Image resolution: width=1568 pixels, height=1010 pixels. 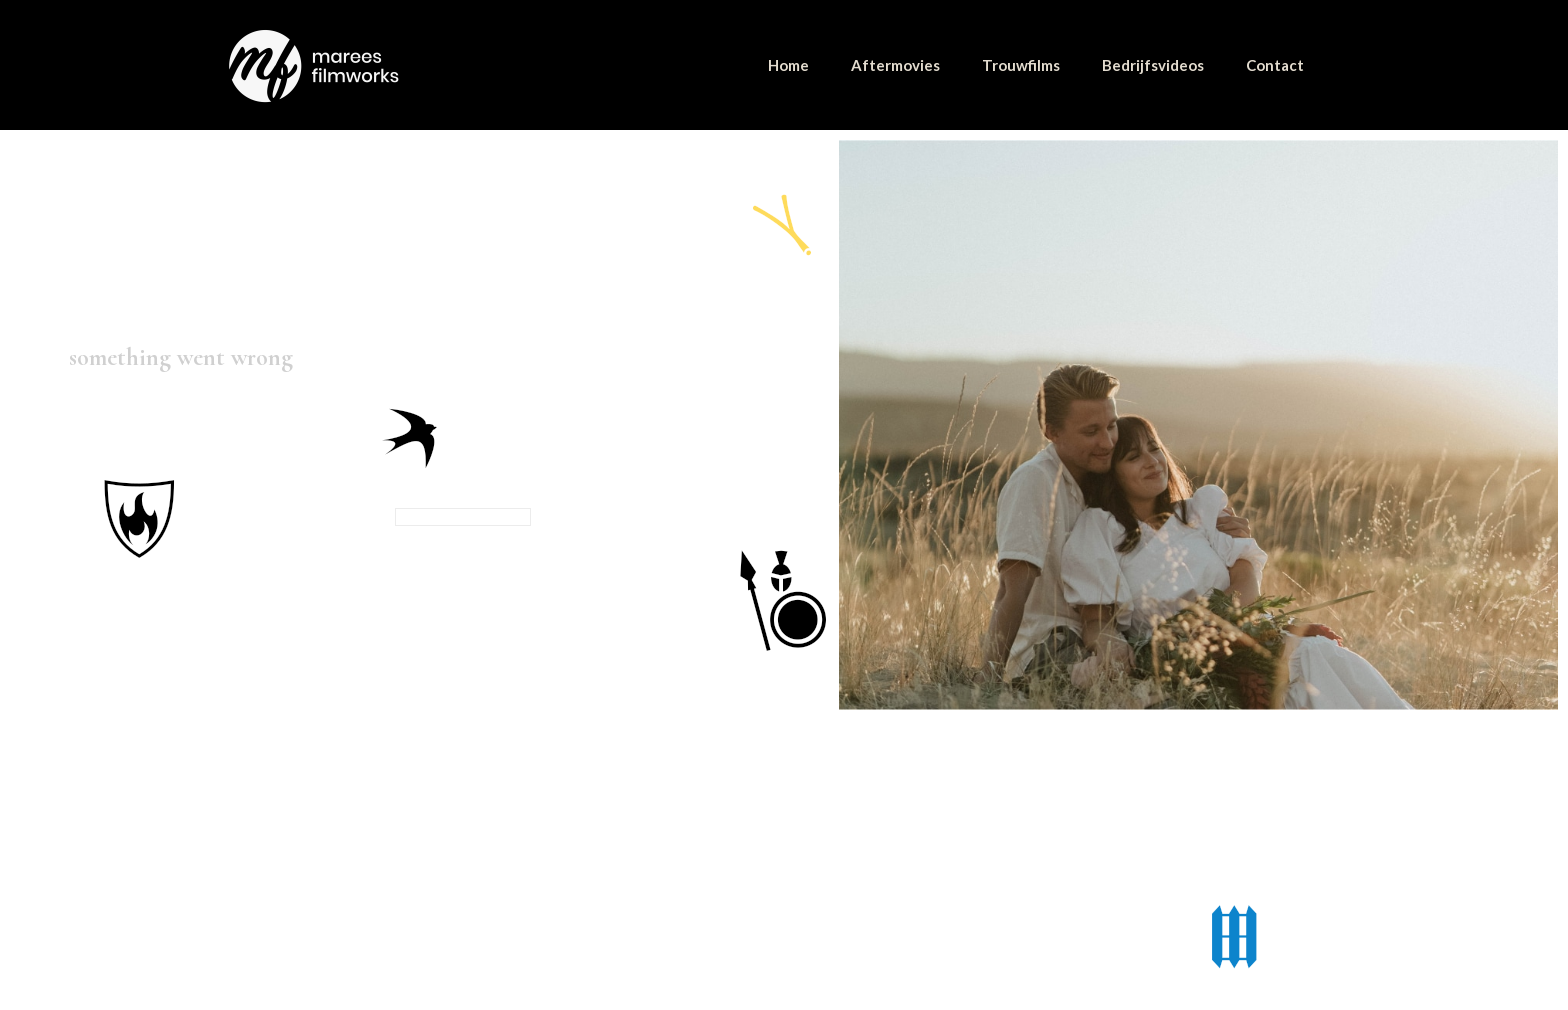 I want to click on select spartan warrior class or faction, so click(x=778, y=599).